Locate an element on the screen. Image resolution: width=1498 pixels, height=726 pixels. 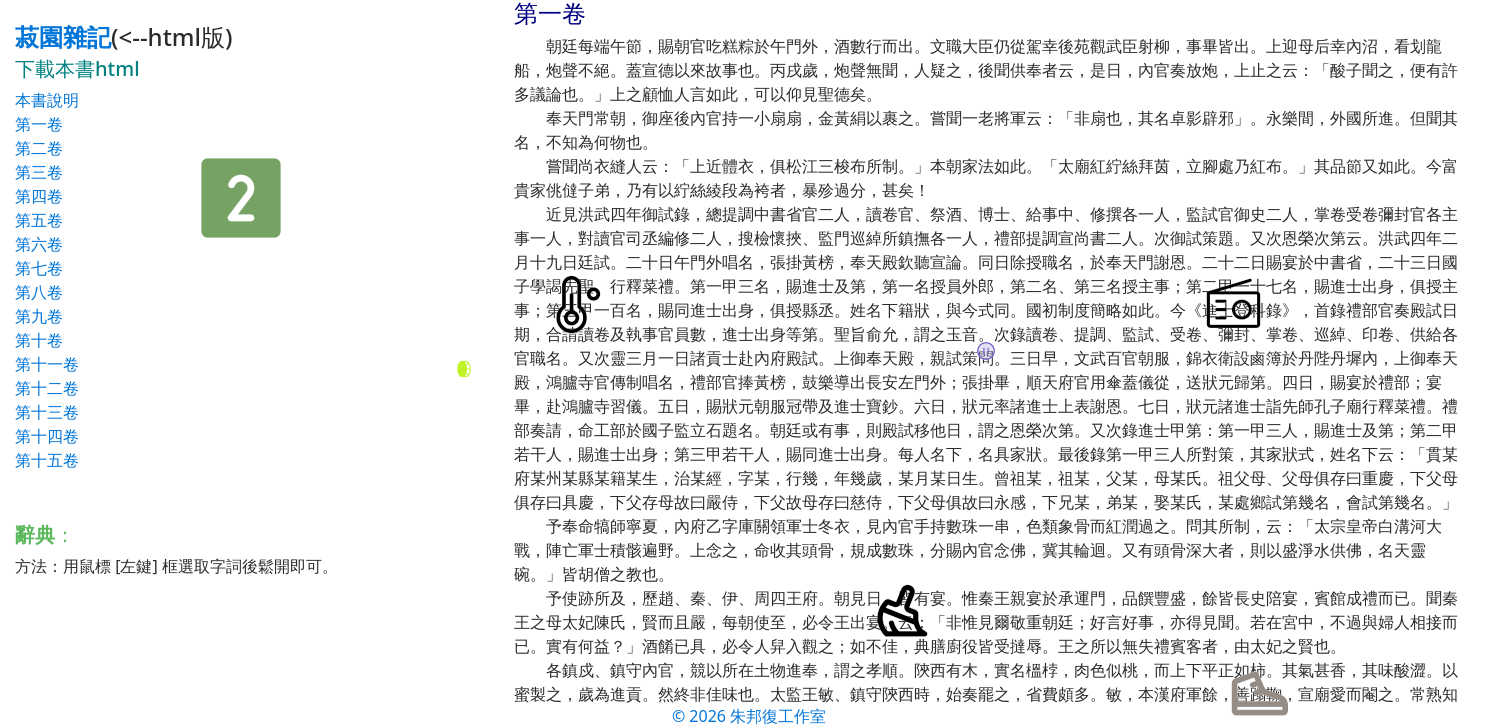
access footwear or shoe category is located at coordinates (1257, 695).